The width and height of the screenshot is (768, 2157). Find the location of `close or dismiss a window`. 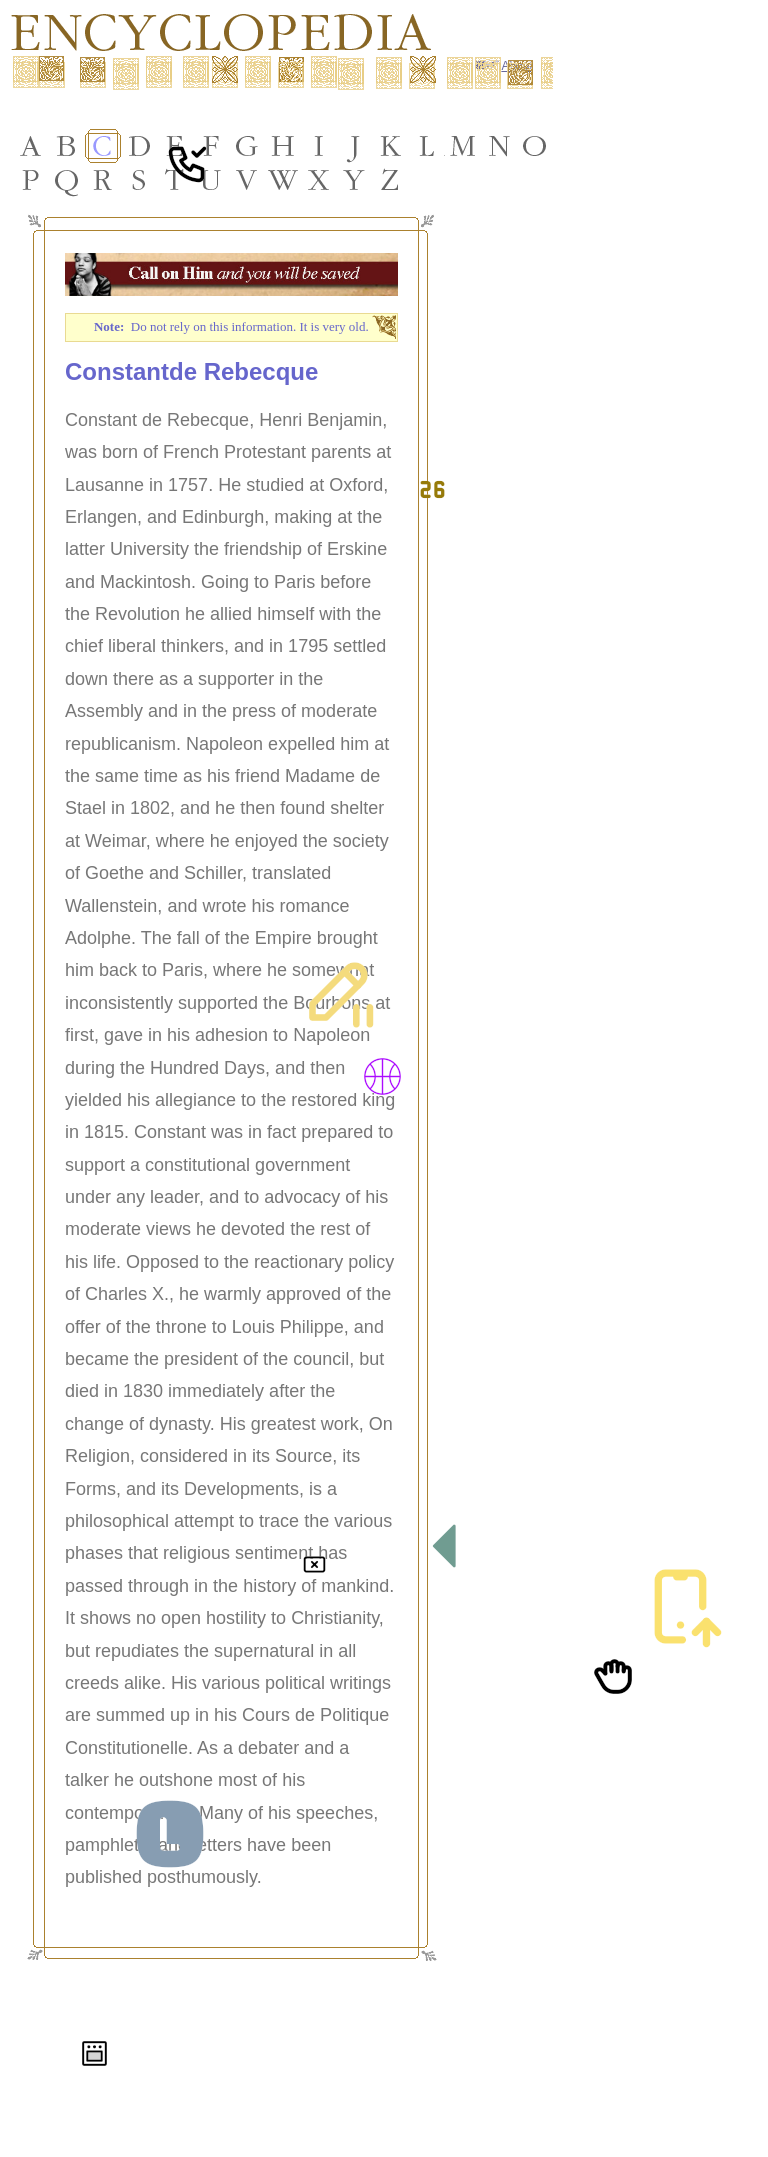

close or dismiss a window is located at coordinates (314, 1564).